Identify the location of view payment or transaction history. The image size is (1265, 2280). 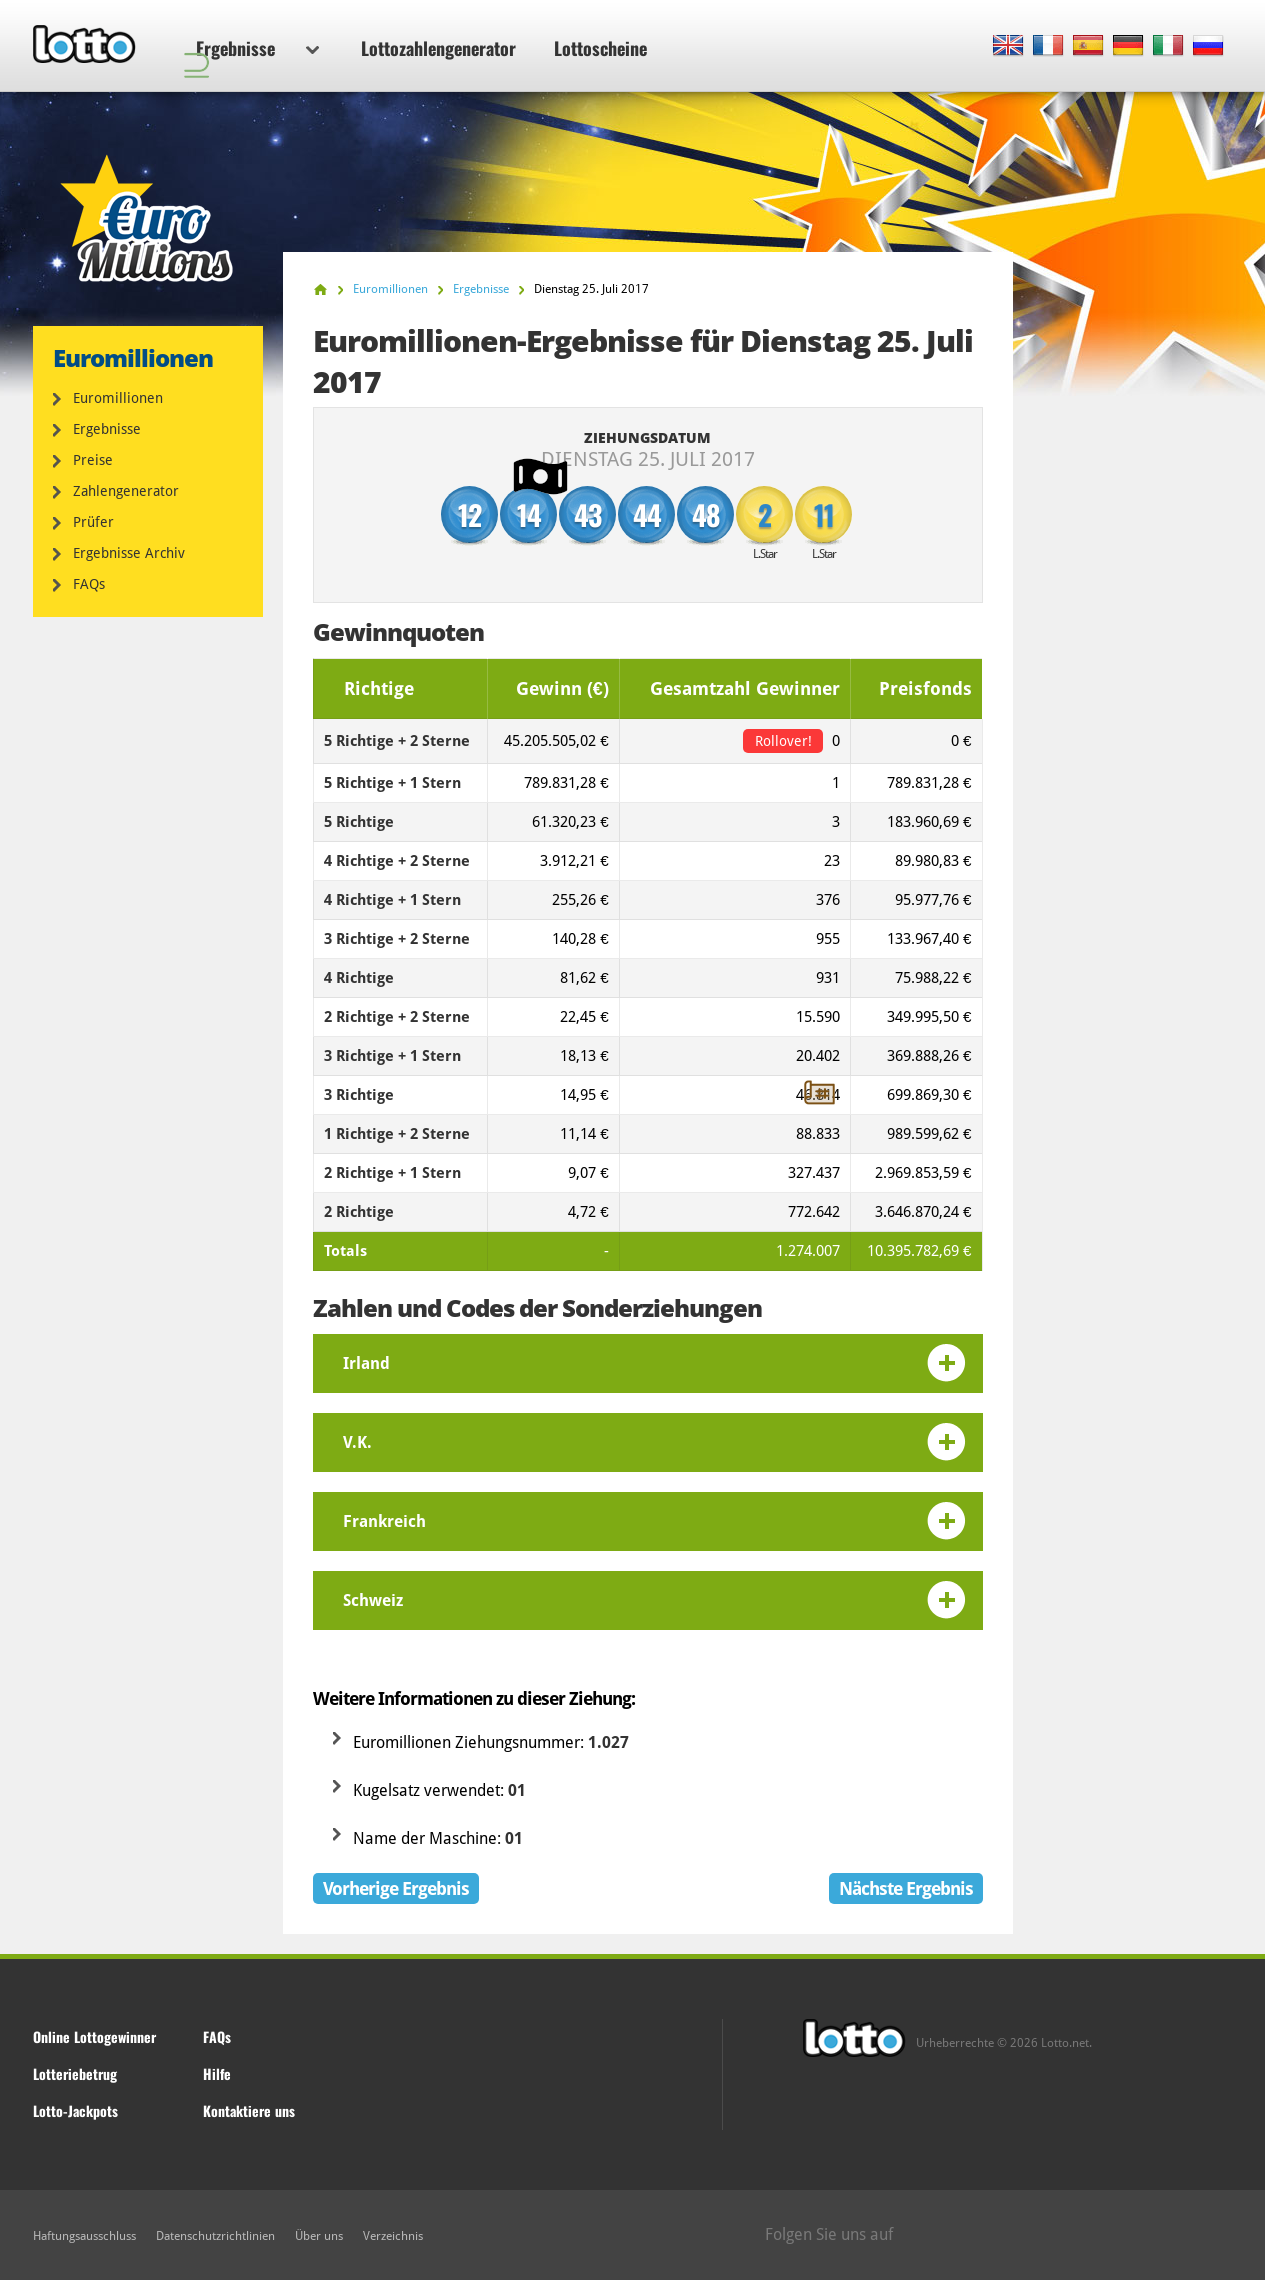
(540, 476).